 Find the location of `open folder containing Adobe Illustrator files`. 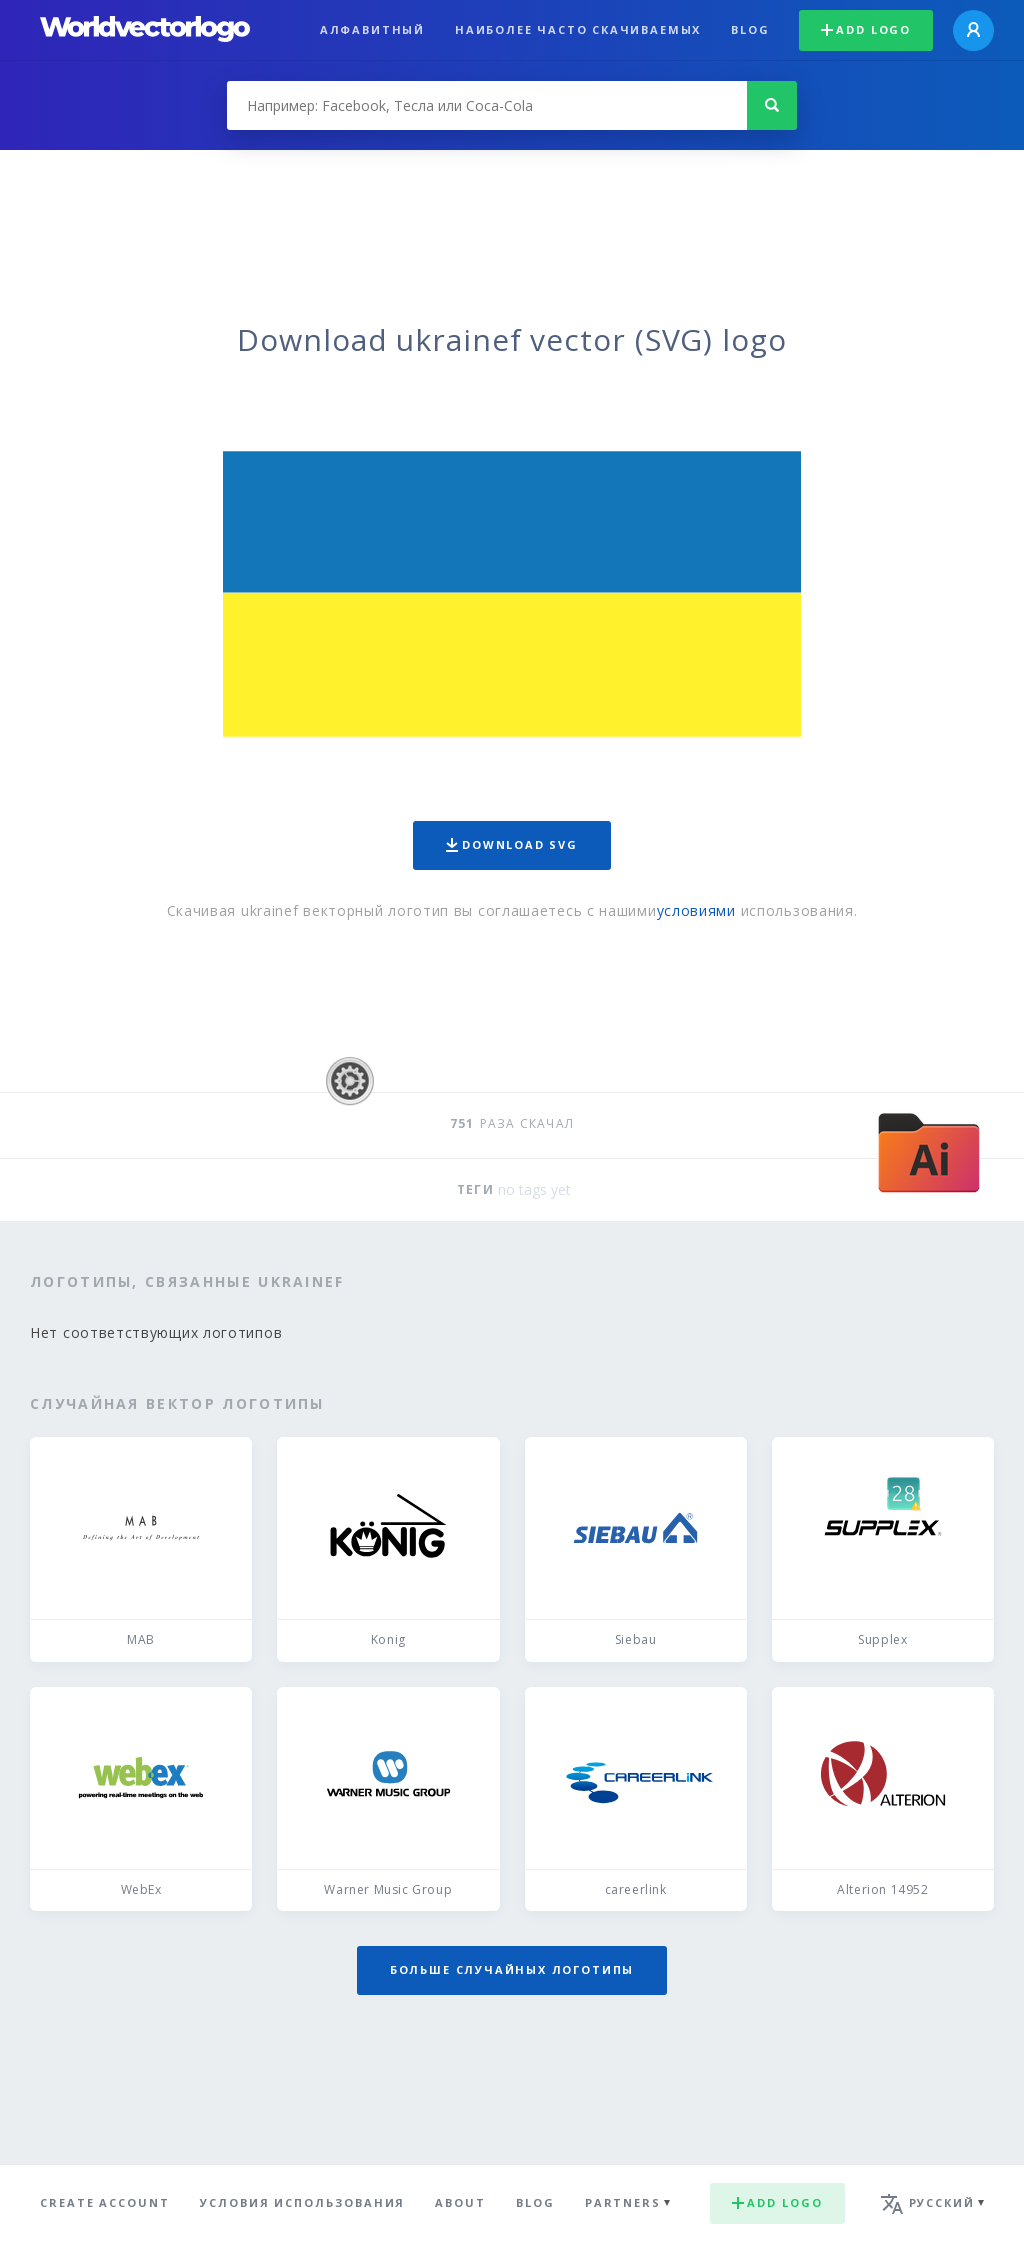

open folder containing Adobe Illustrator files is located at coordinates (928, 1155).